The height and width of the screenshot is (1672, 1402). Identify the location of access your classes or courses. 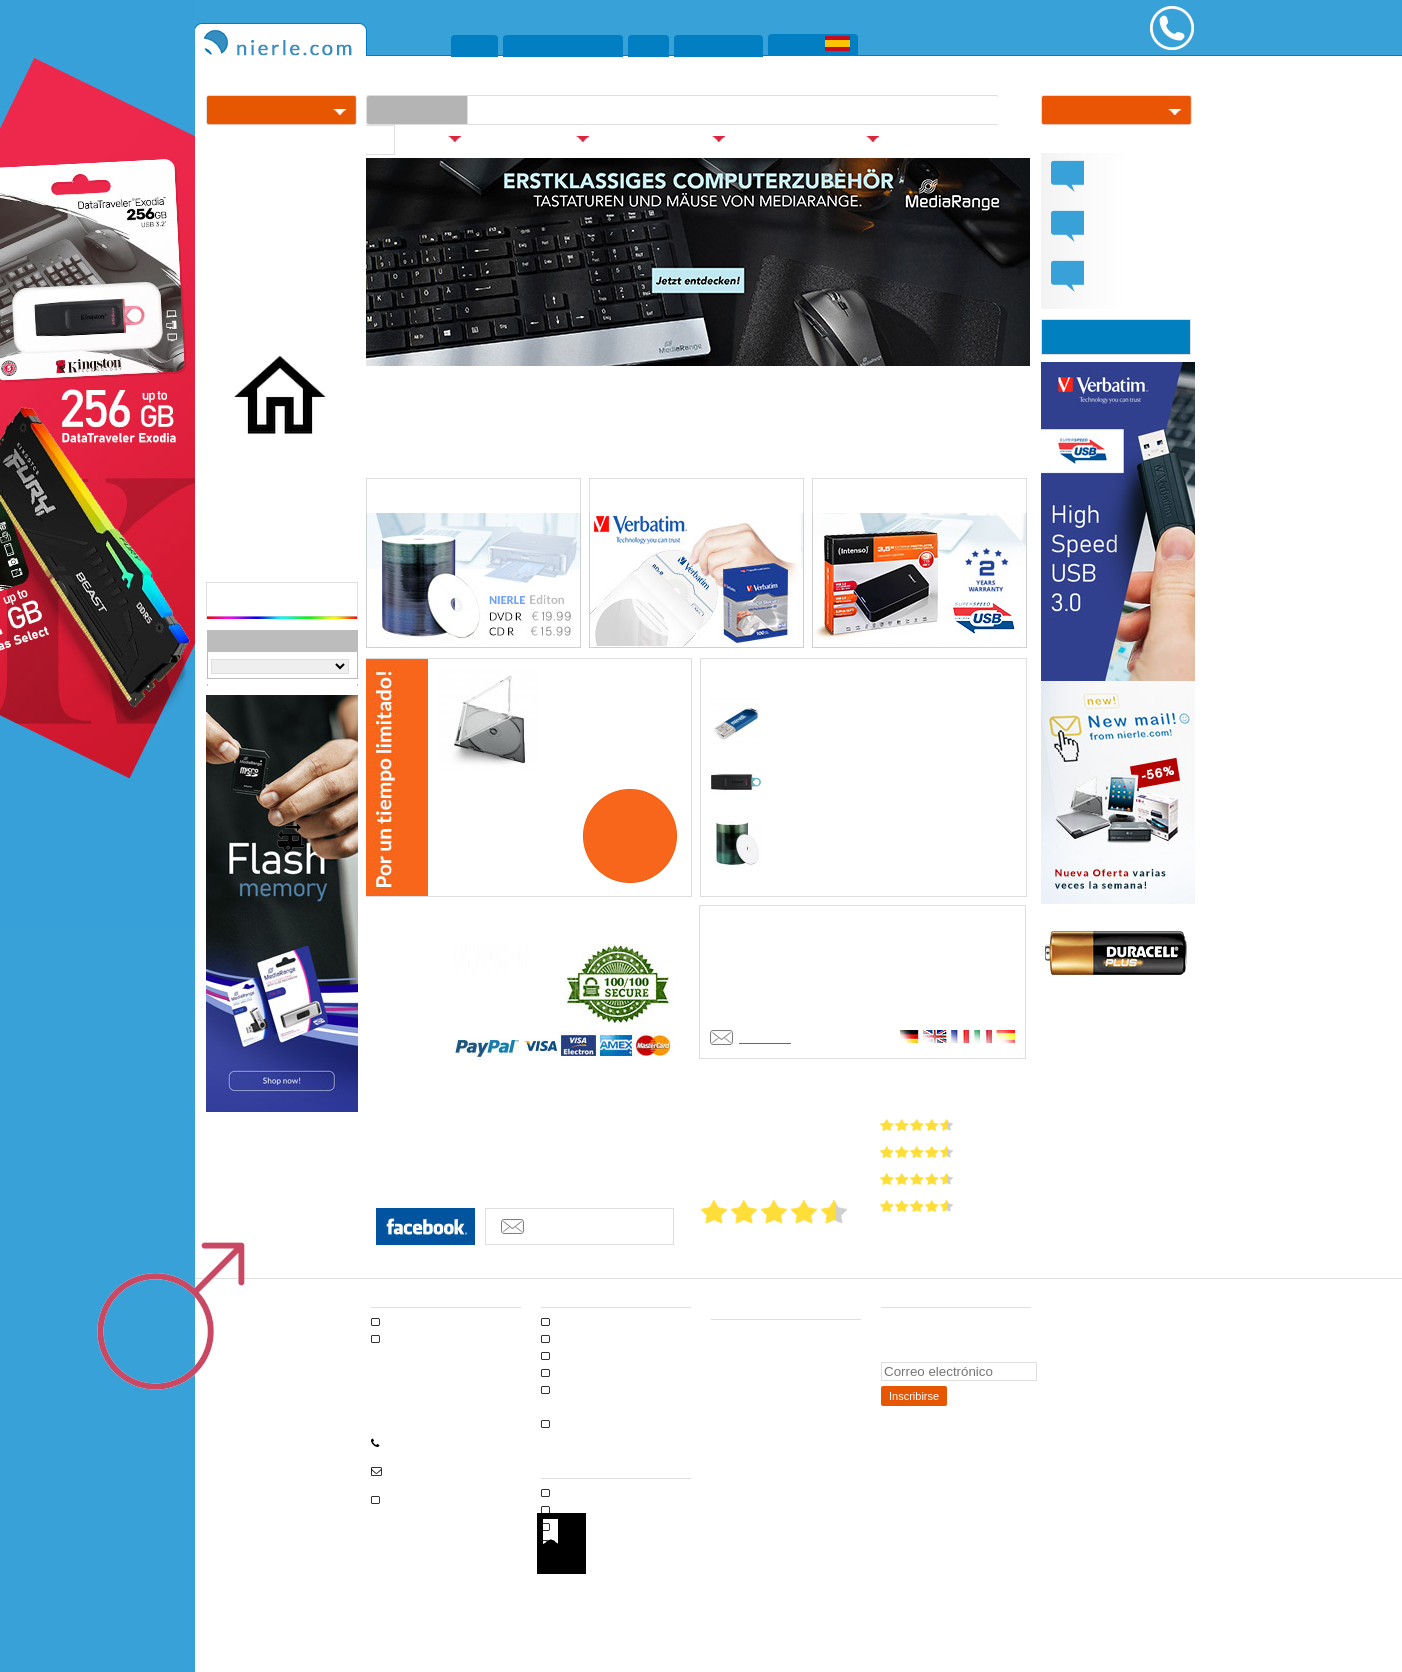
(561, 1543).